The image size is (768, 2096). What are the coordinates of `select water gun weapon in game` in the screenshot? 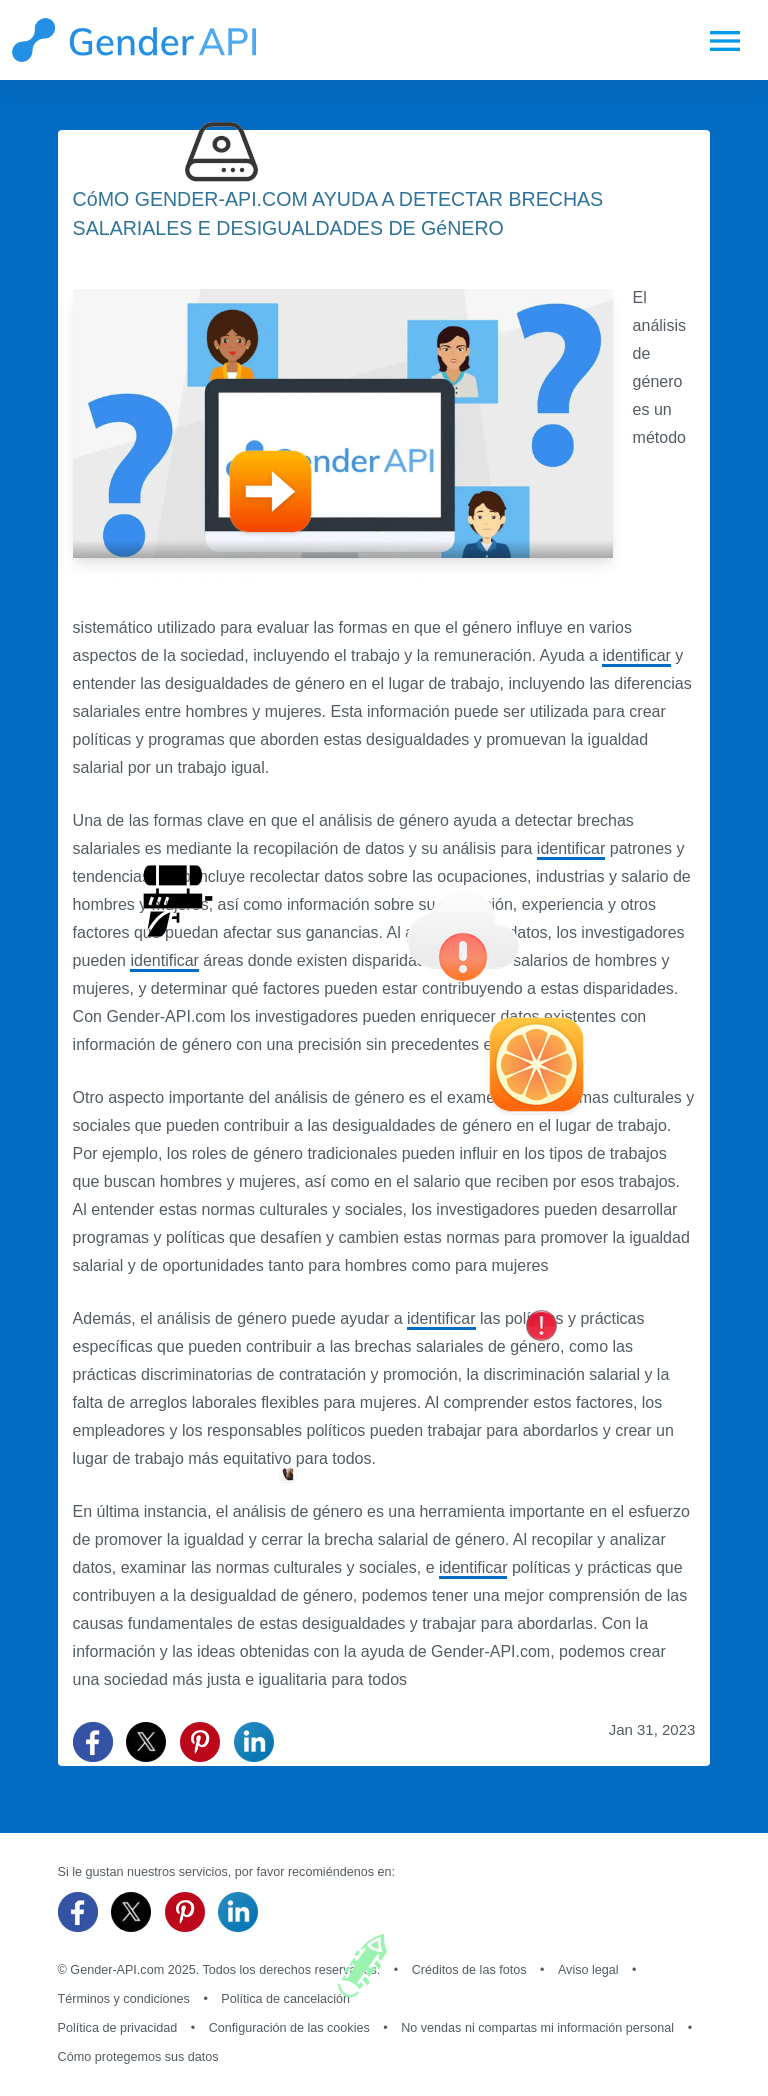 It's located at (178, 901).